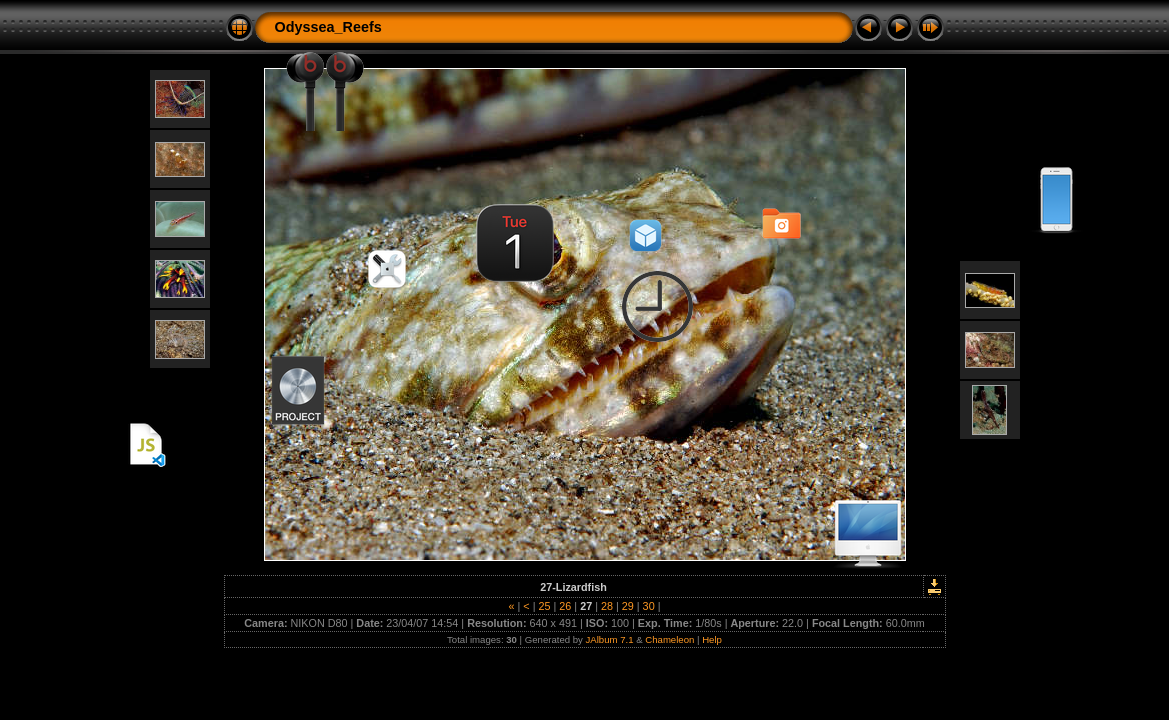 This screenshot has height=720, width=1169. What do you see at coordinates (781, 224) in the screenshot?
I see `open 4K Stogram downloads folder` at bounding box center [781, 224].